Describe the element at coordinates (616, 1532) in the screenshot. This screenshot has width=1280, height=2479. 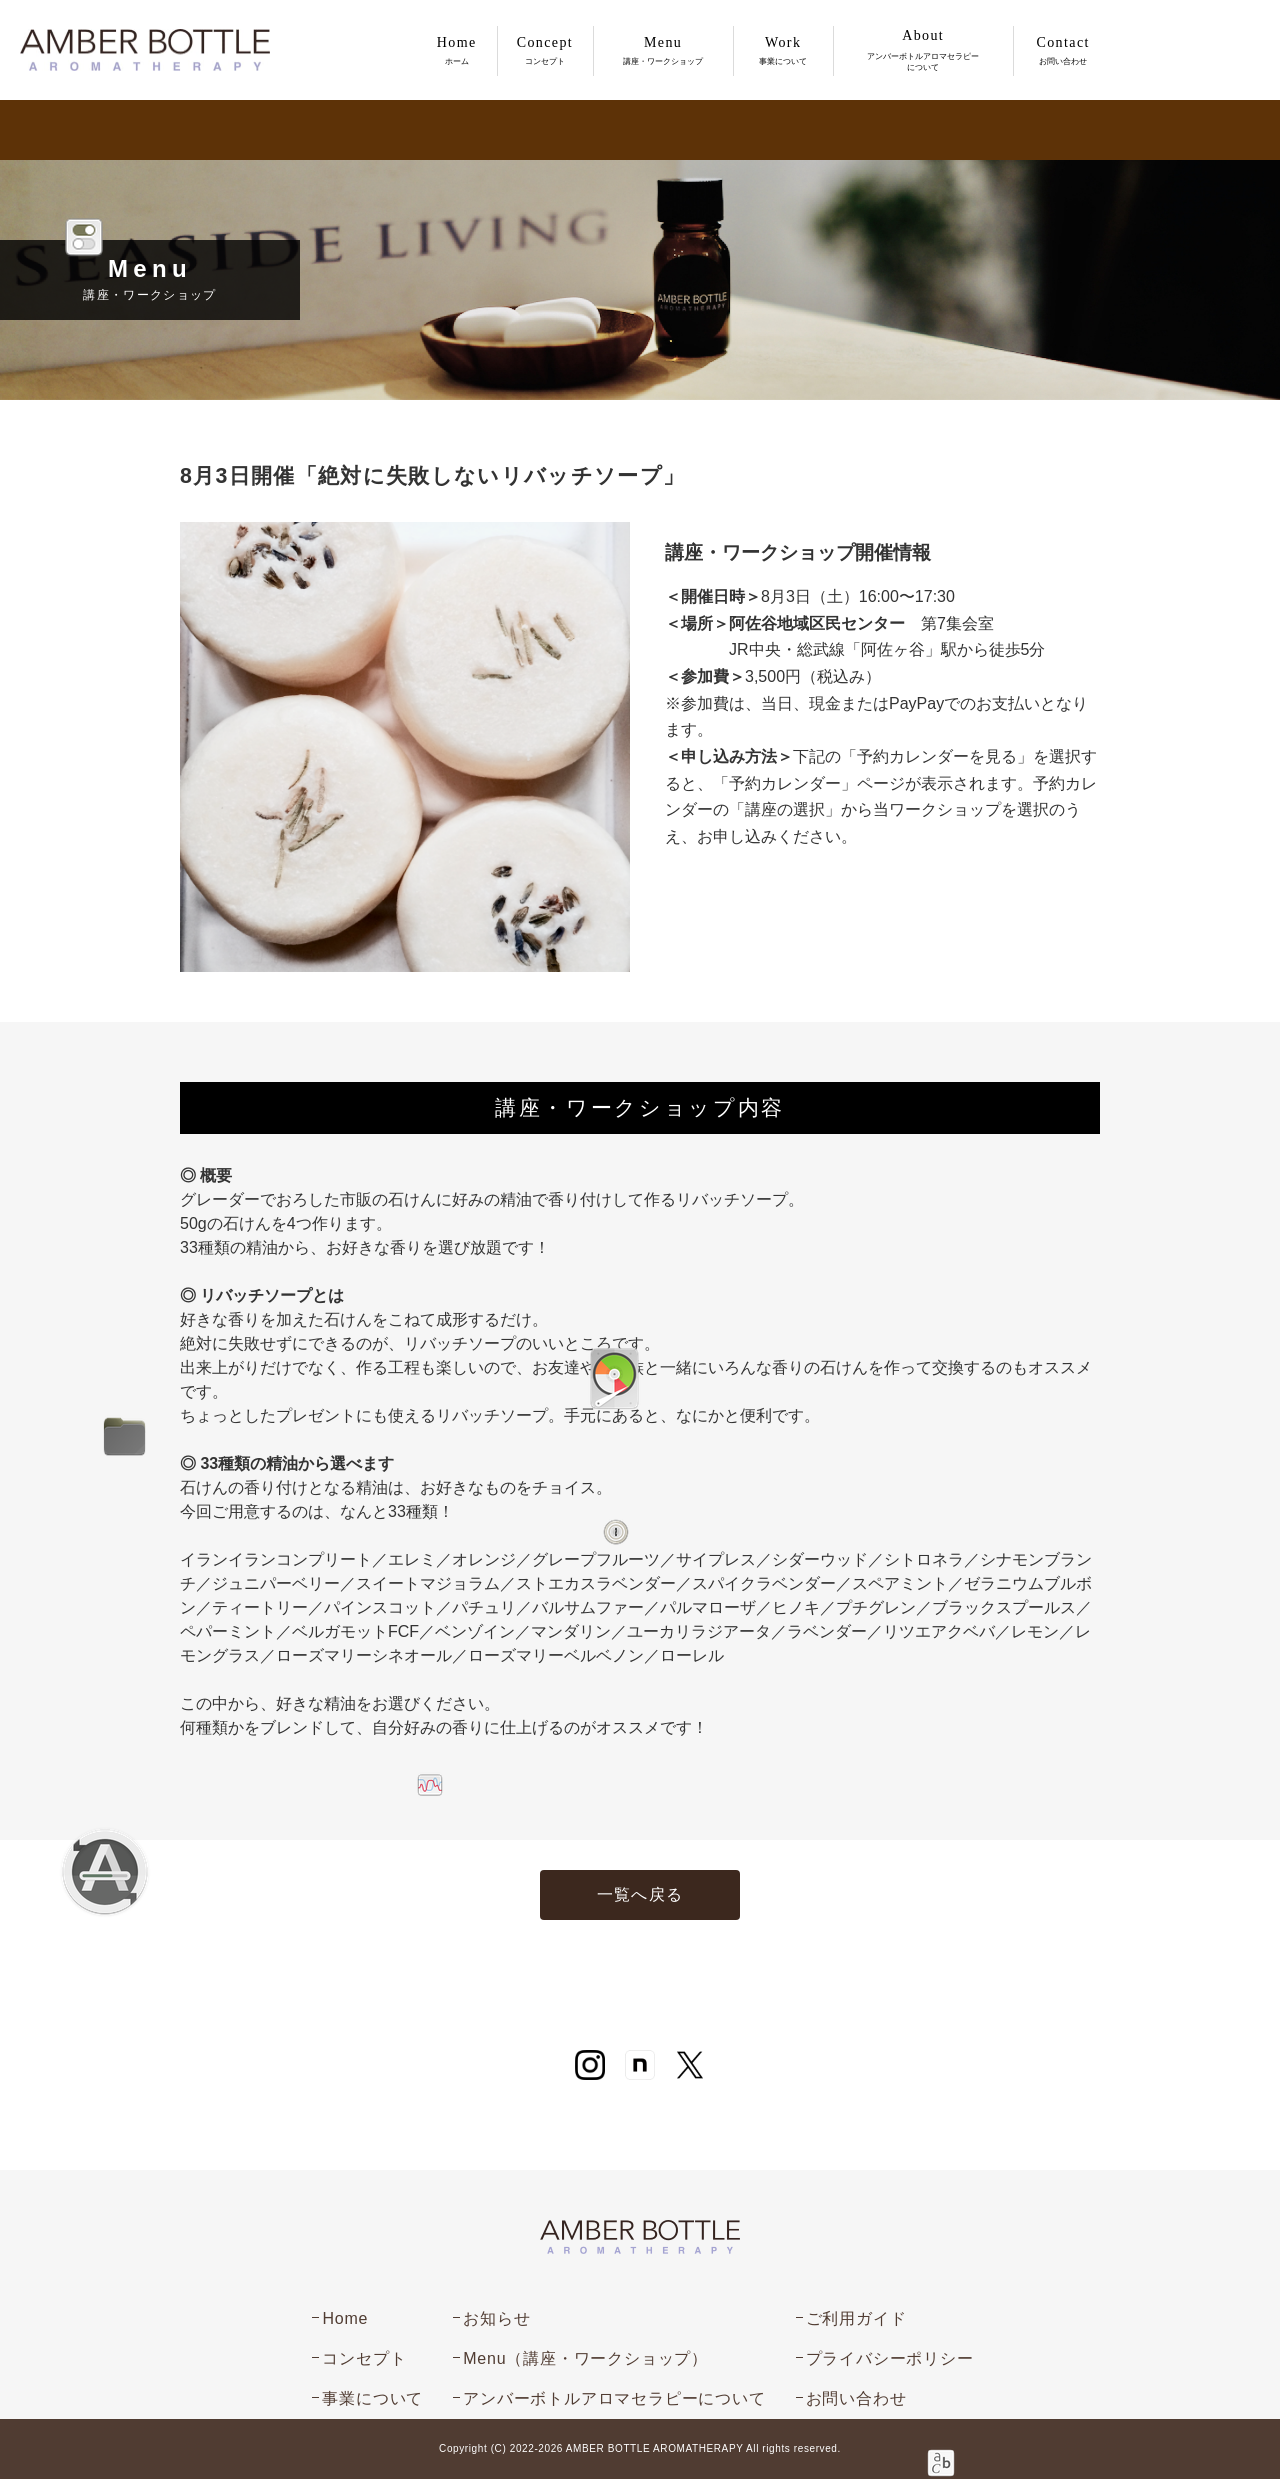
I see `open passwords and keys manager` at that location.